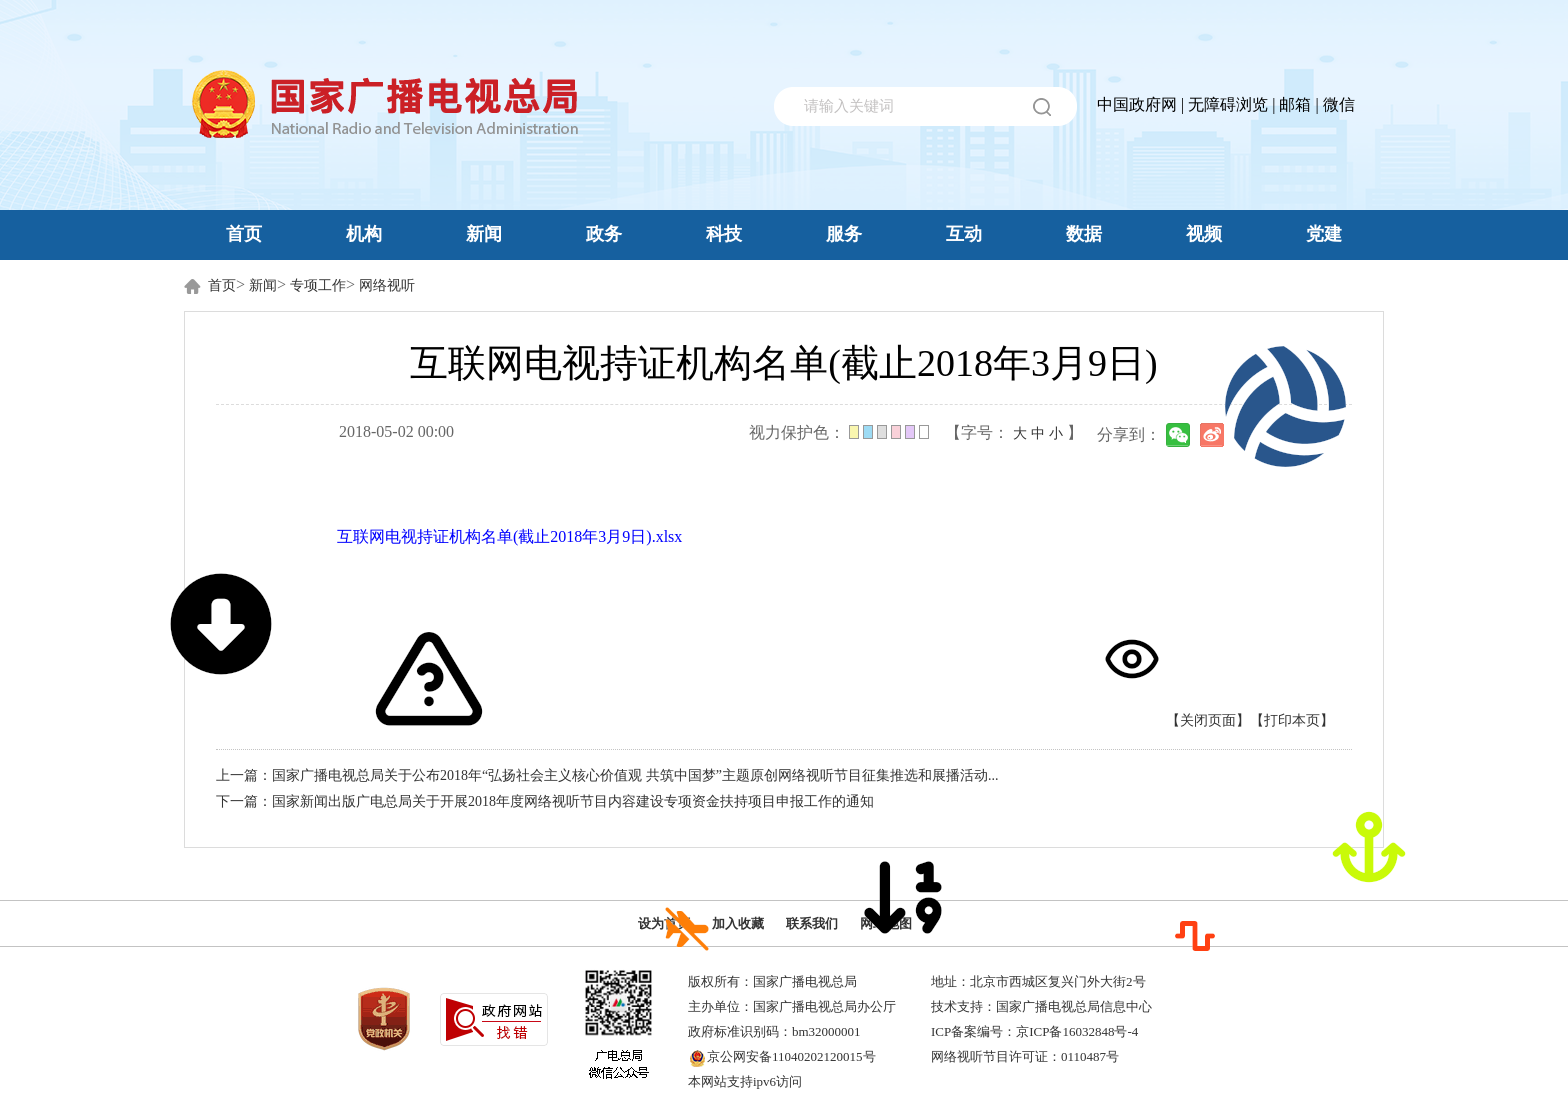  I want to click on create an anchor link or bookmark point, so click(1369, 847).